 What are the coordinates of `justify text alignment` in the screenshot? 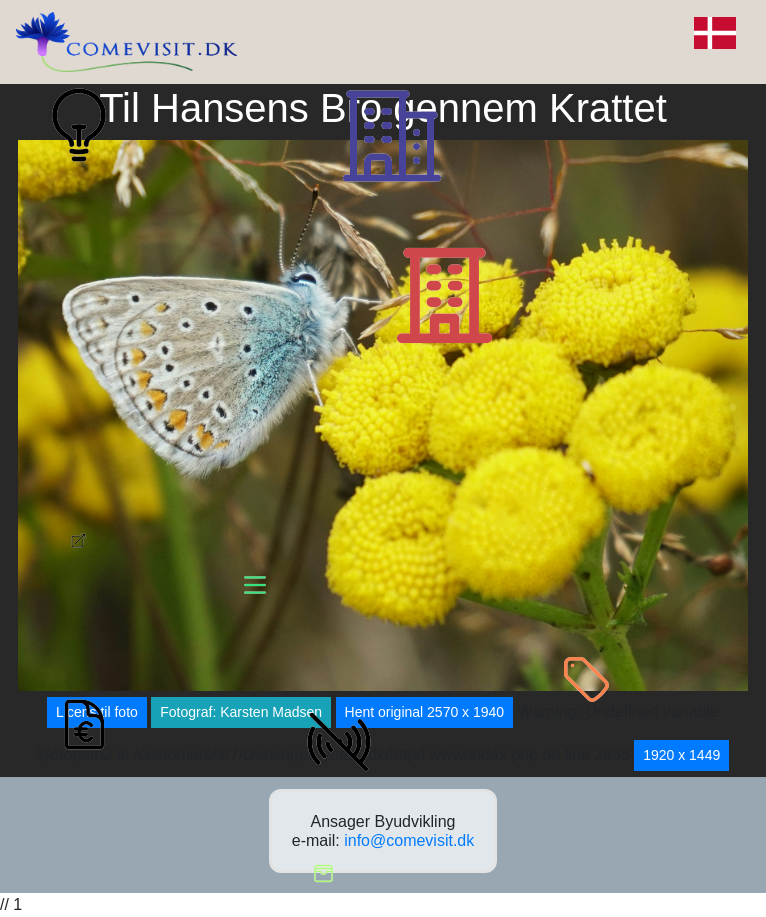 It's located at (255, 585).